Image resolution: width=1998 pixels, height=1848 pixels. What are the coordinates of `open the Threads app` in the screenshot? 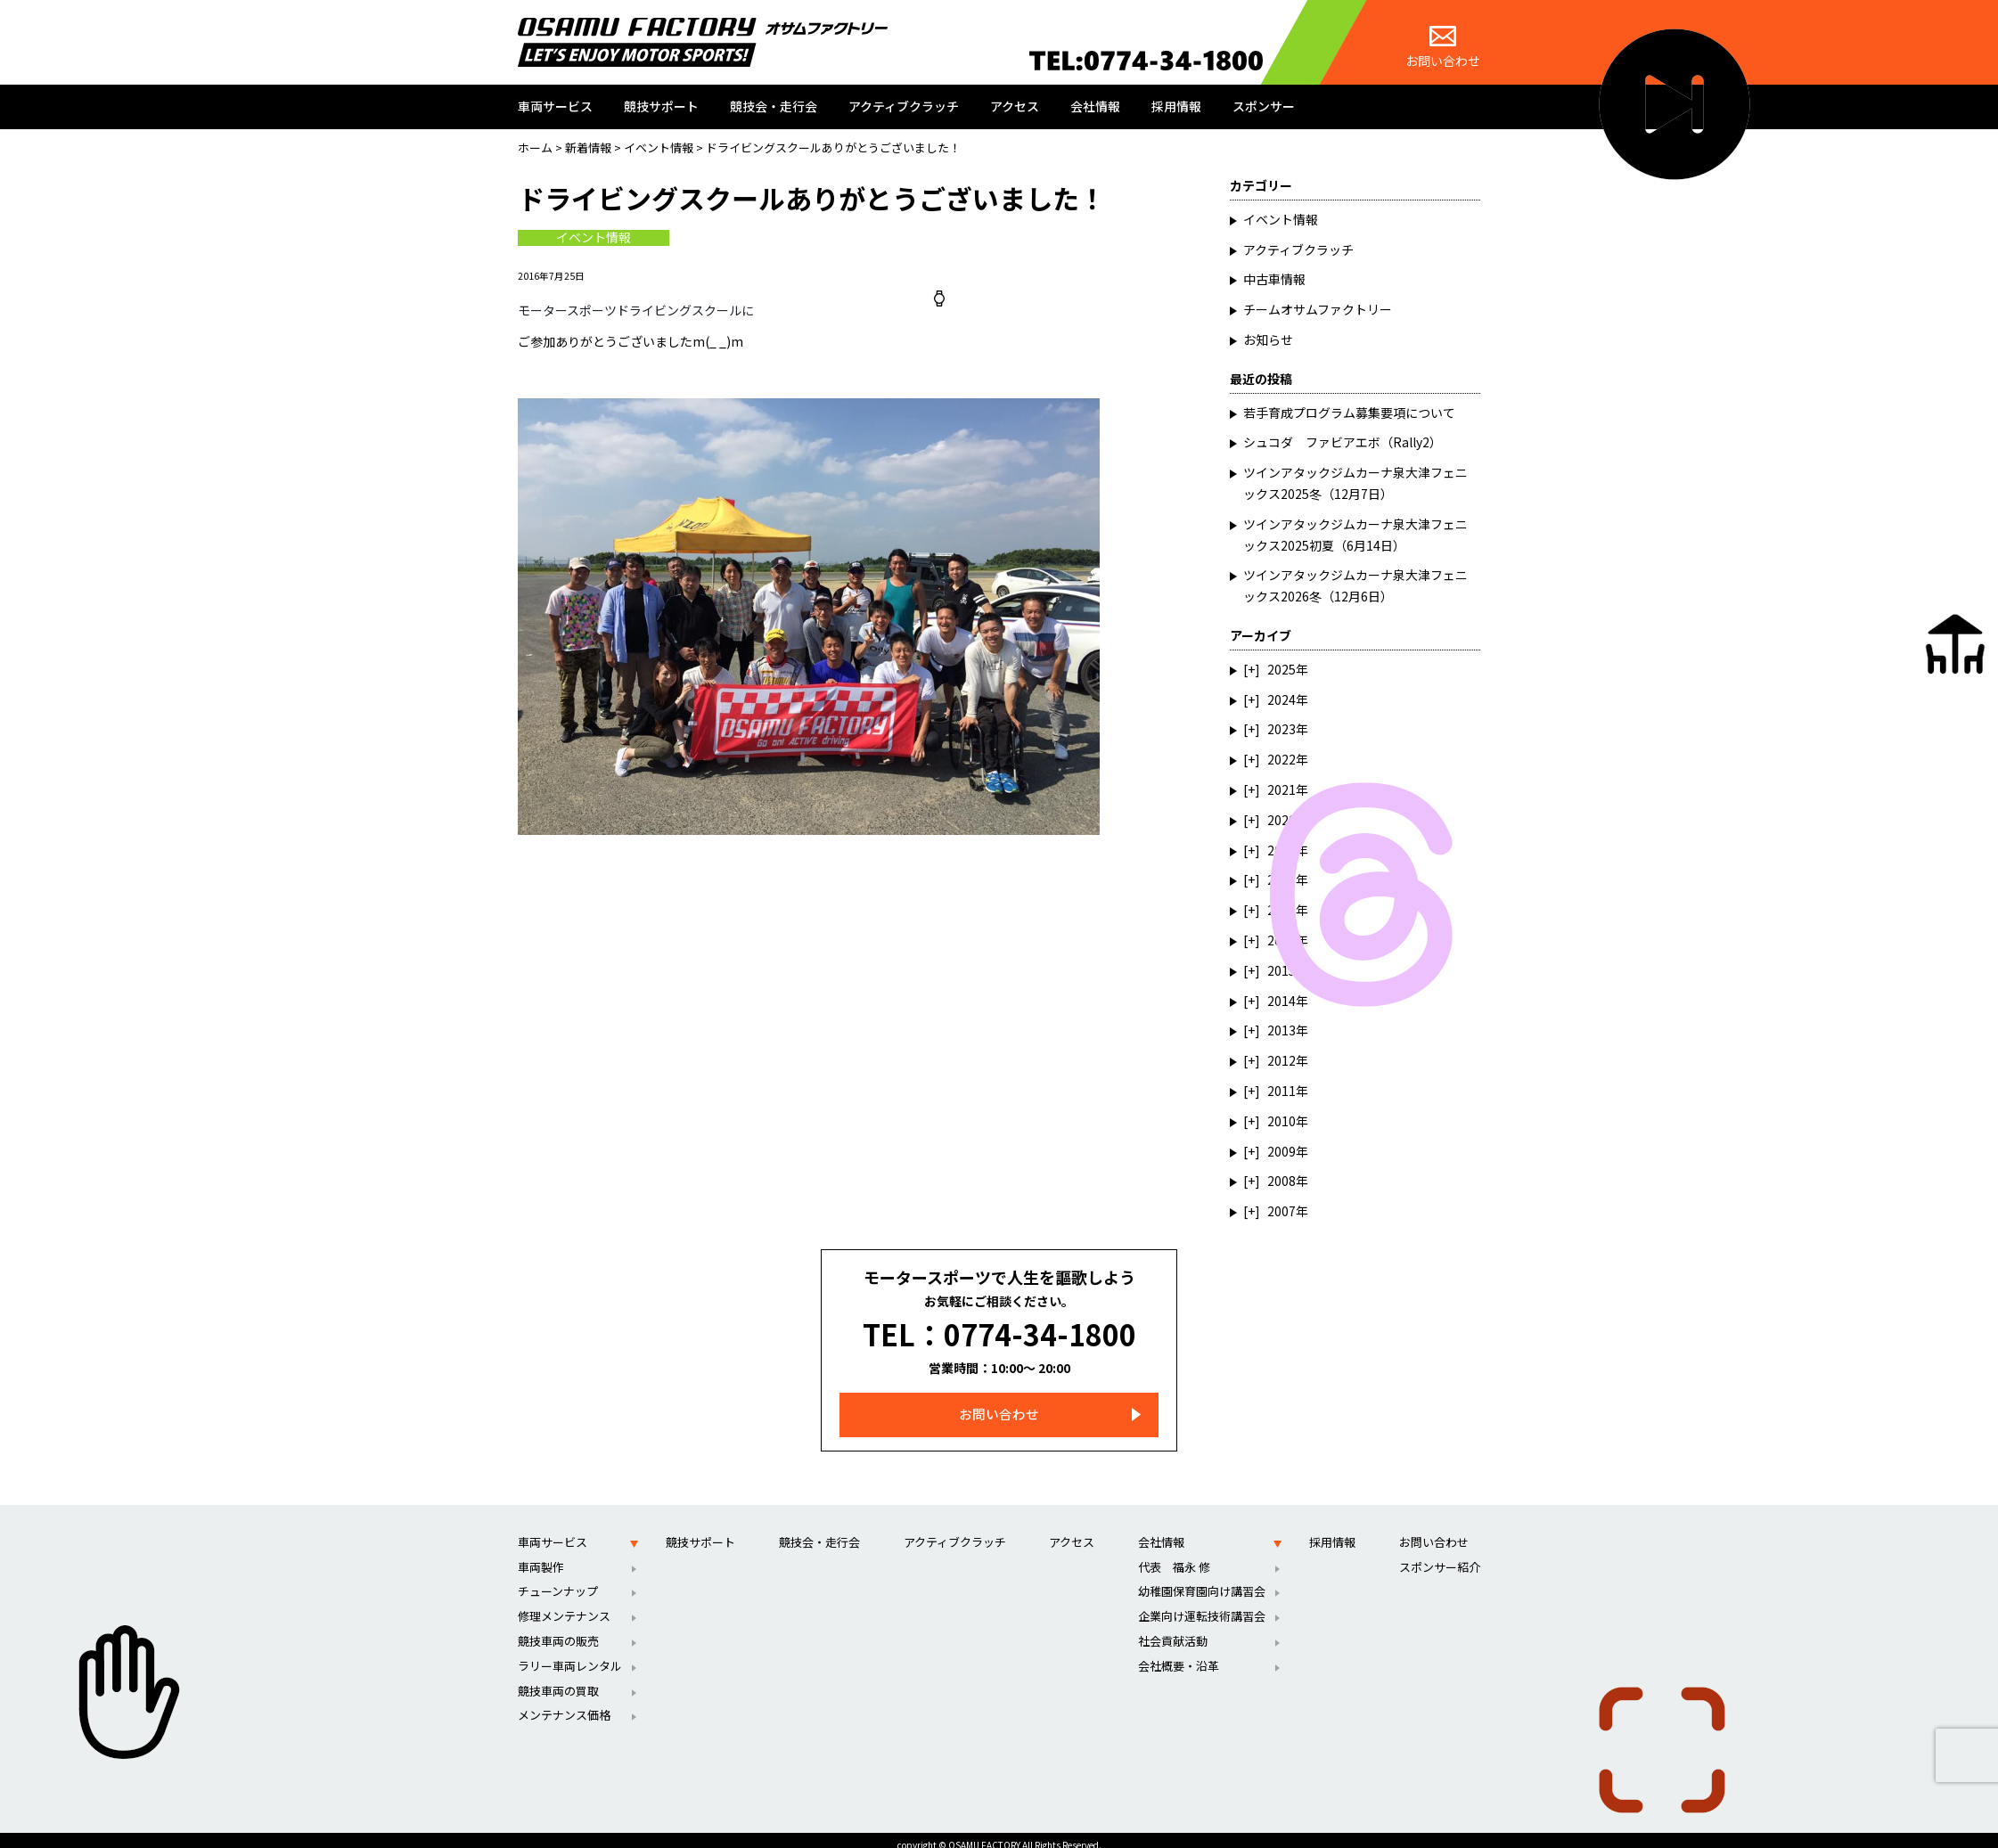 It's located at (1365, 895).